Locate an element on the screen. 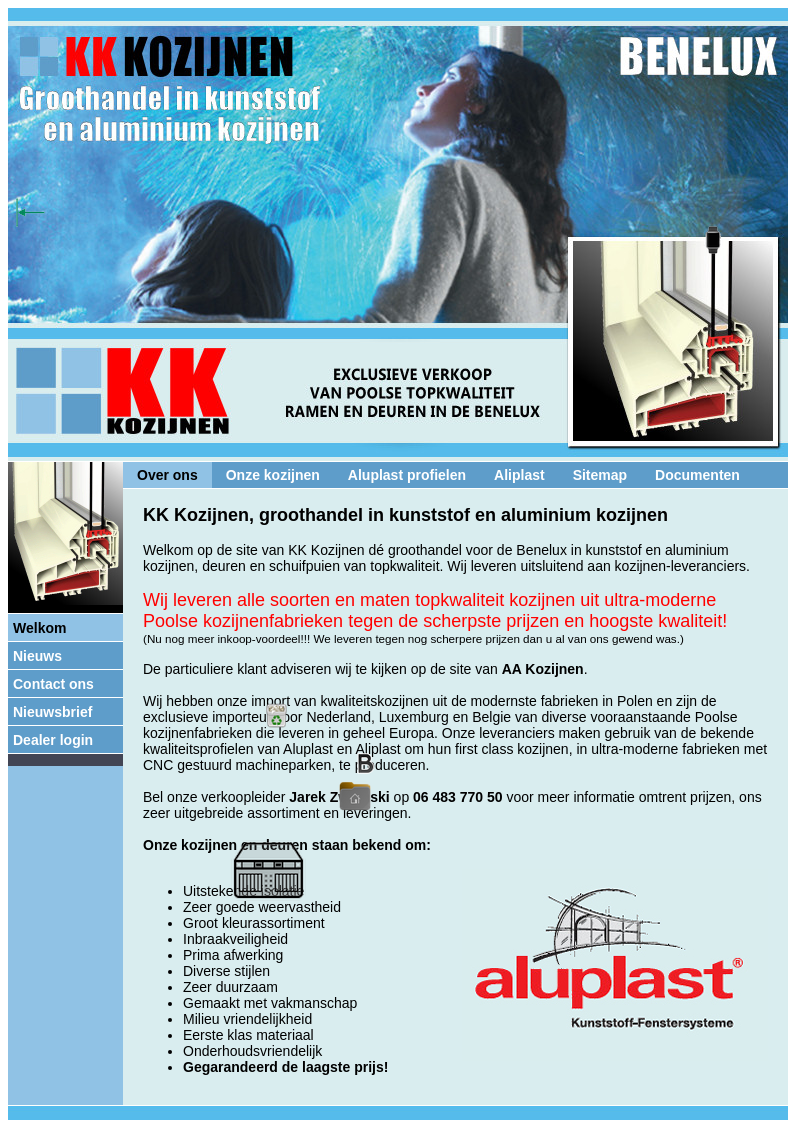  apply bold formatting to selected text is located at coordinates (365, 763).